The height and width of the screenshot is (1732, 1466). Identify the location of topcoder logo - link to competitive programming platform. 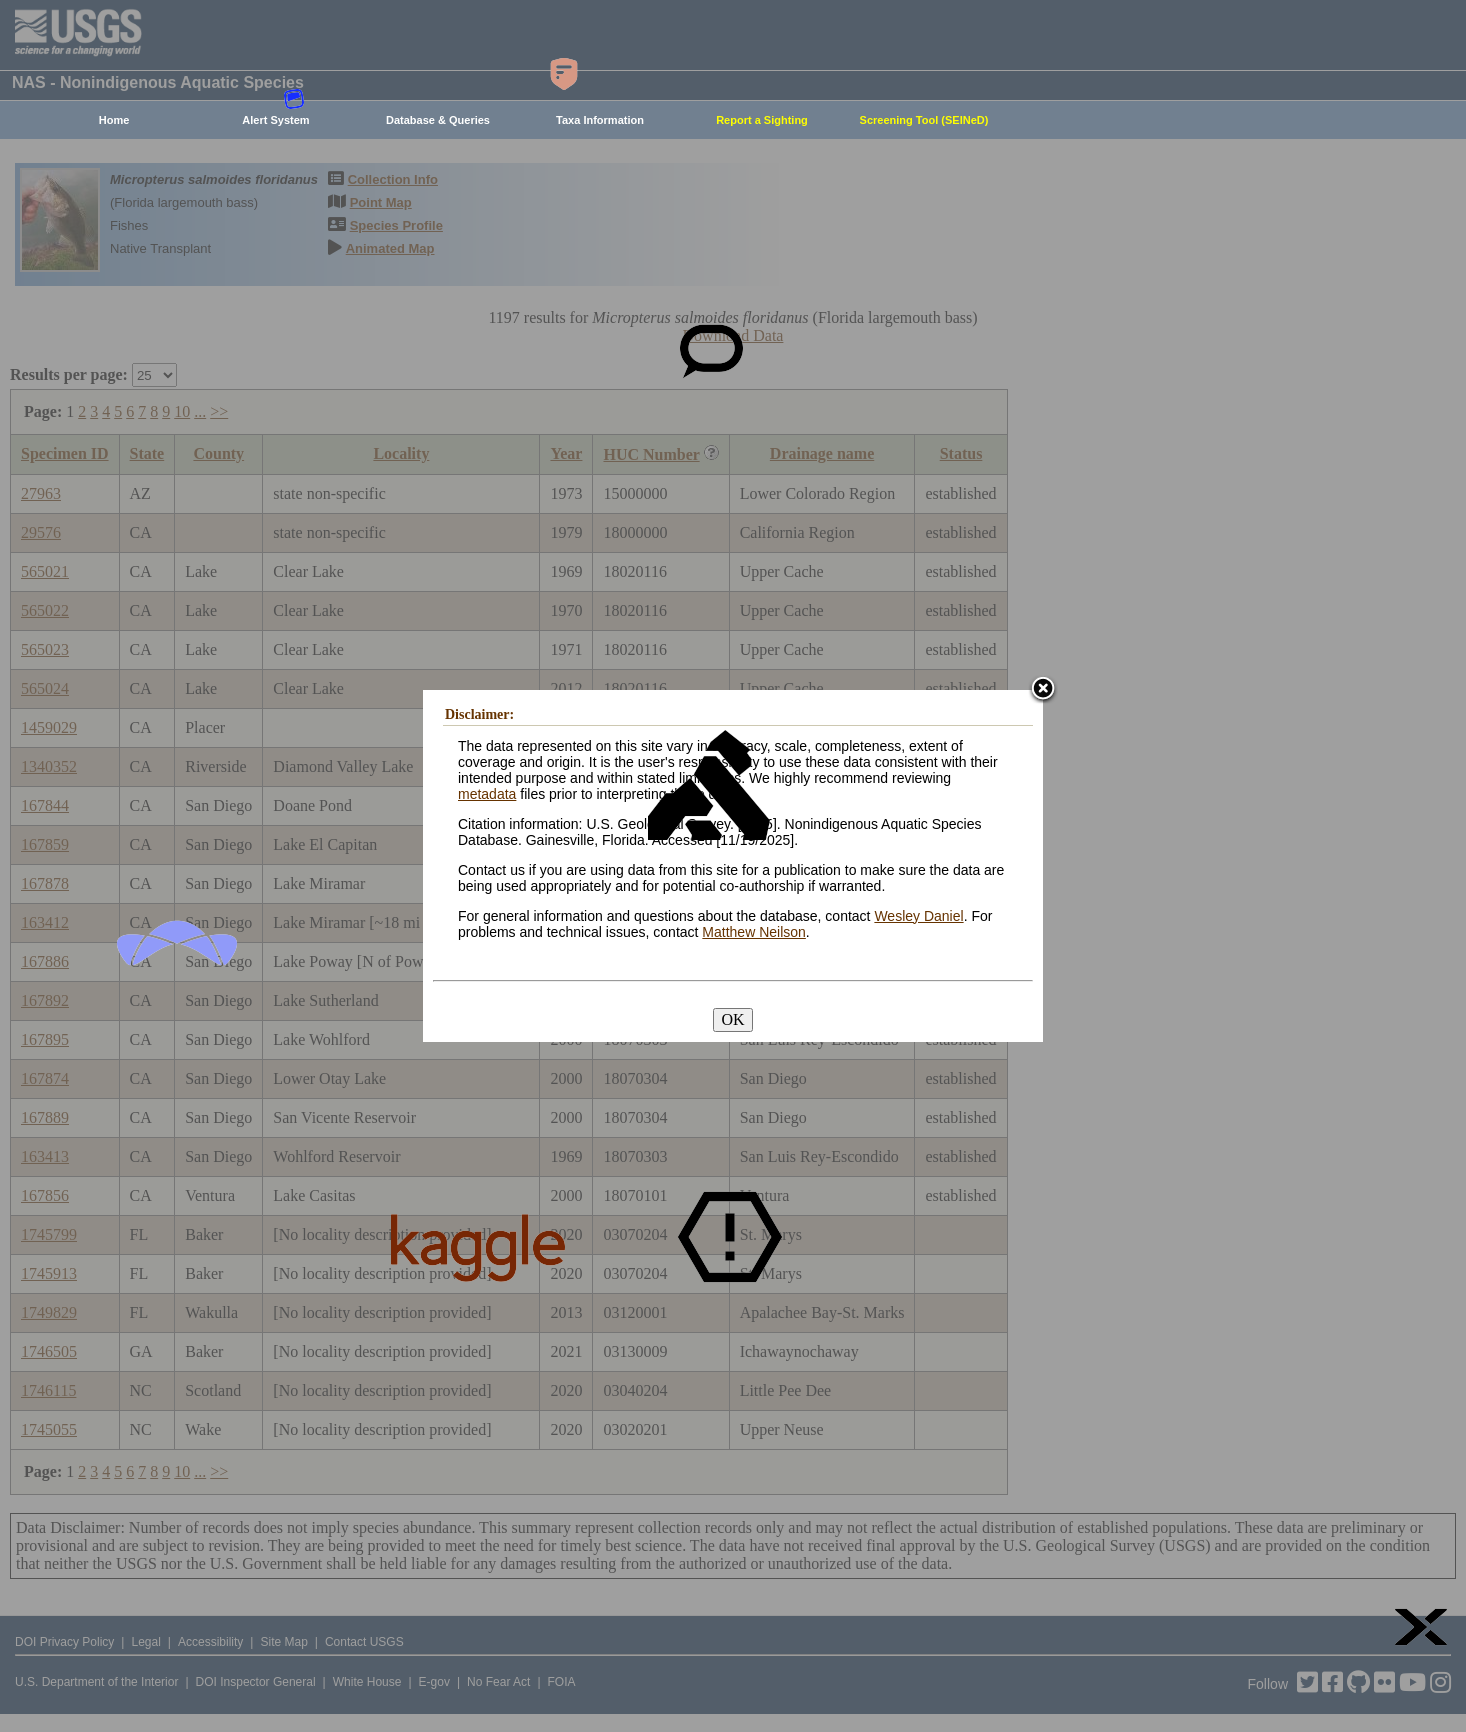
(177, 943).